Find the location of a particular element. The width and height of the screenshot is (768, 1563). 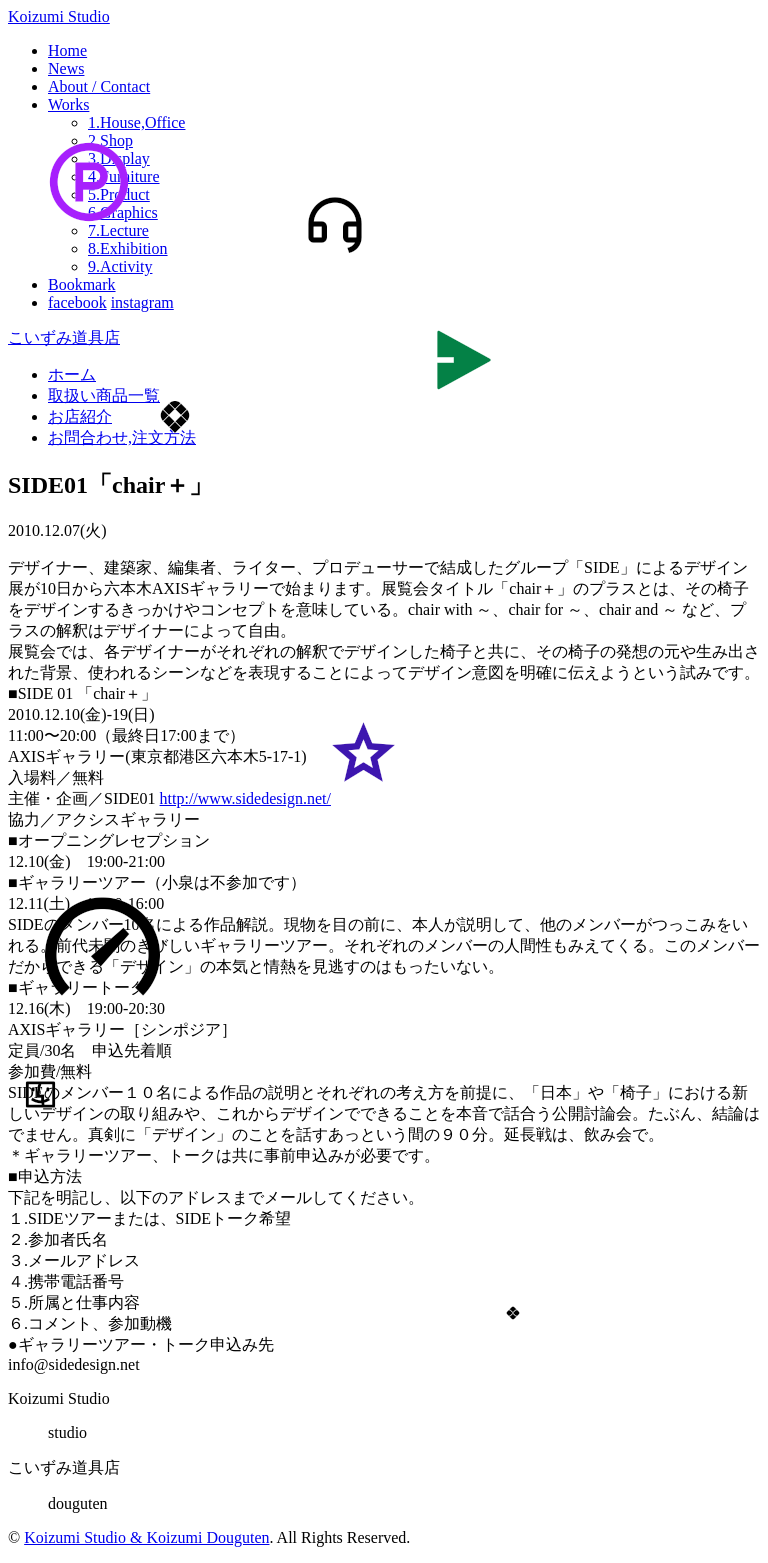

visit Product Hunt website is located at coordinates (89, 182).